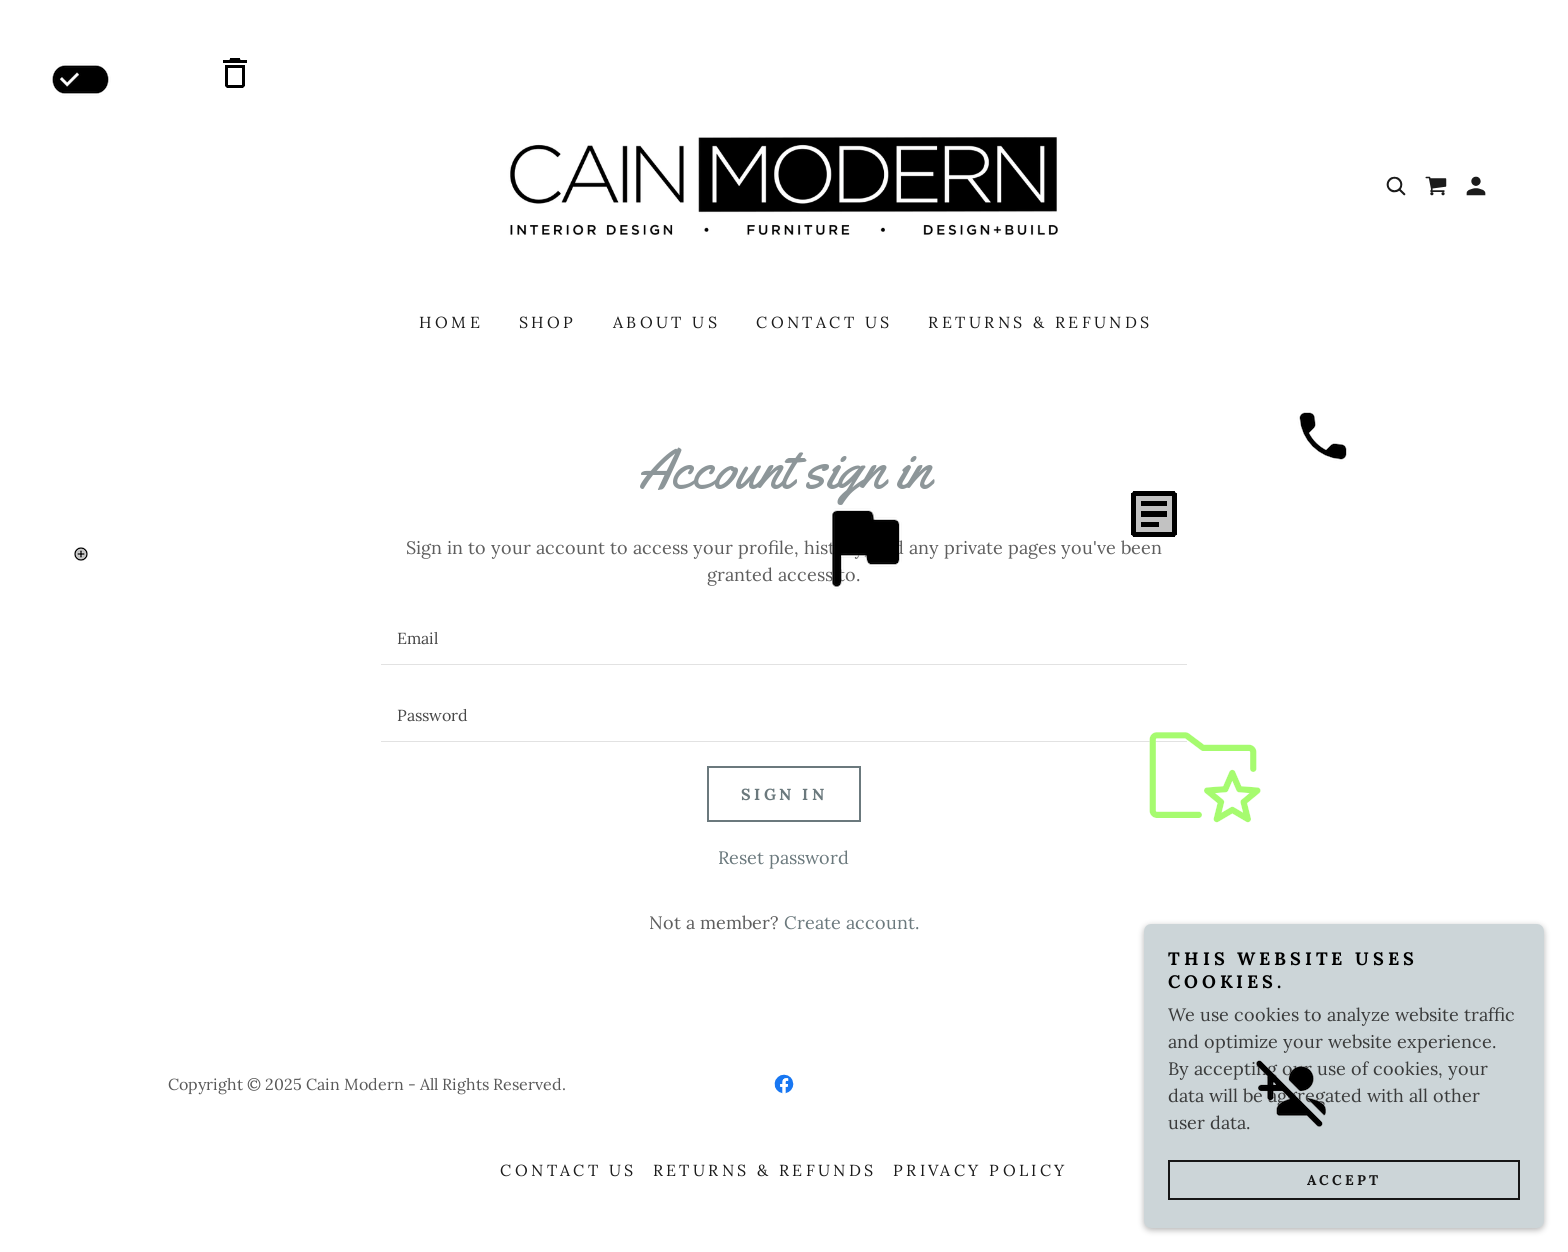 This screenshot has height=1252, width=1568. I want to click on view article or document, so click(1154, 514).